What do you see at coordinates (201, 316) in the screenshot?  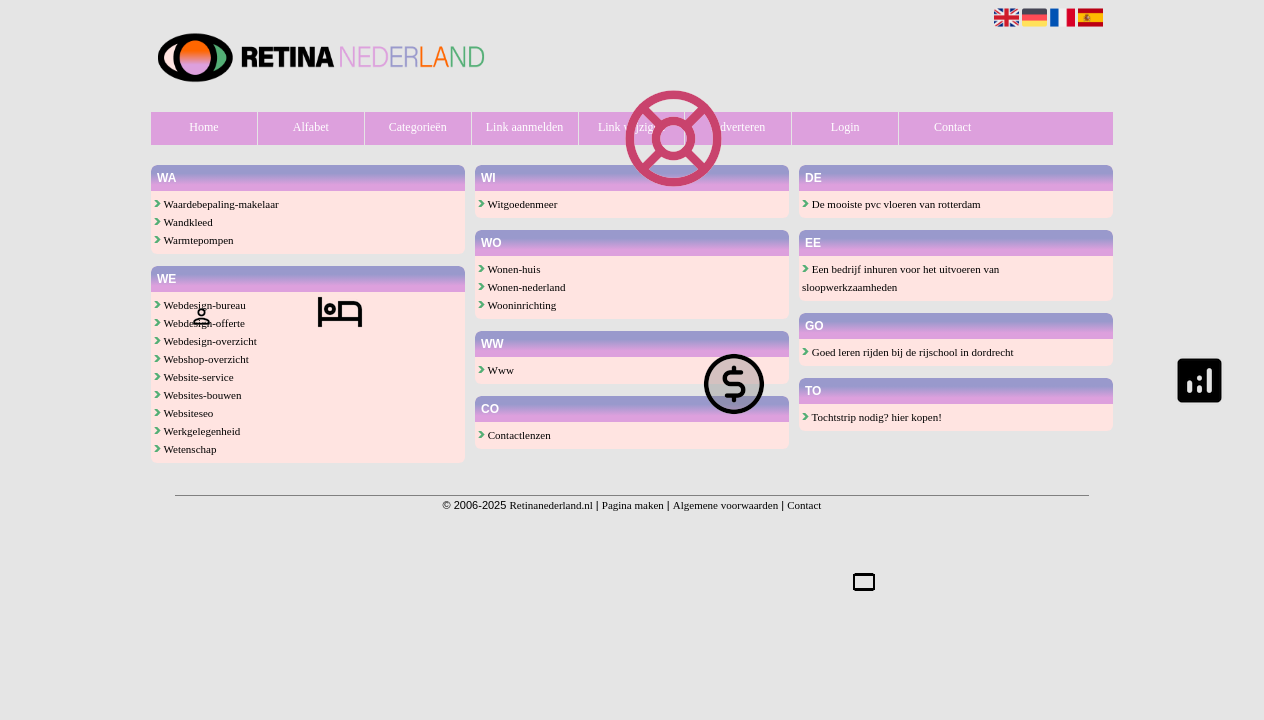 I see `view your profile` at bounding box center [201, 316].